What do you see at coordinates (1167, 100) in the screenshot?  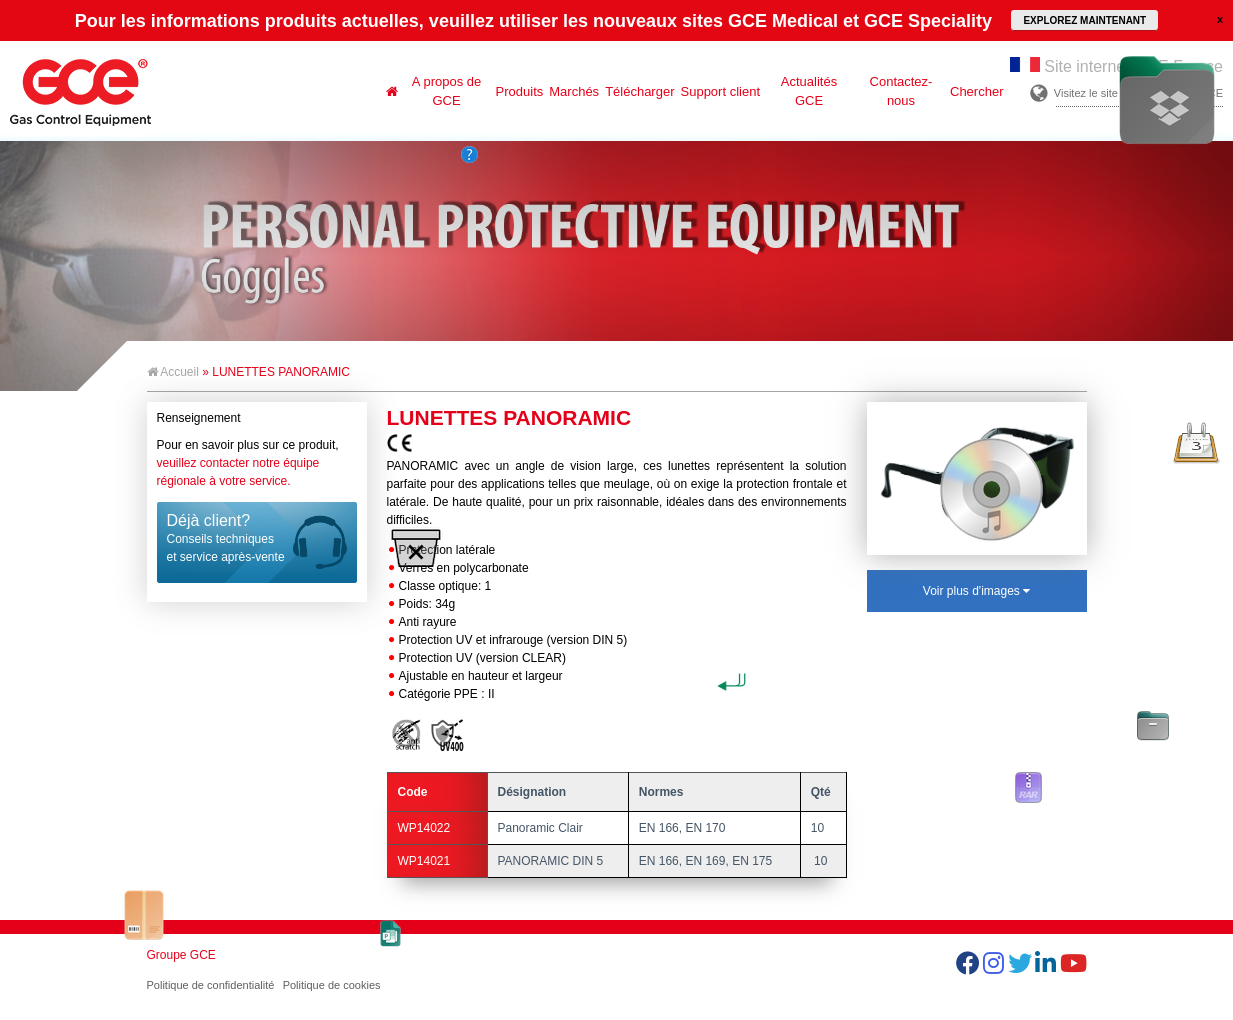 I see `open your Dropbox synced folder` at bounding box center [1167, 100].